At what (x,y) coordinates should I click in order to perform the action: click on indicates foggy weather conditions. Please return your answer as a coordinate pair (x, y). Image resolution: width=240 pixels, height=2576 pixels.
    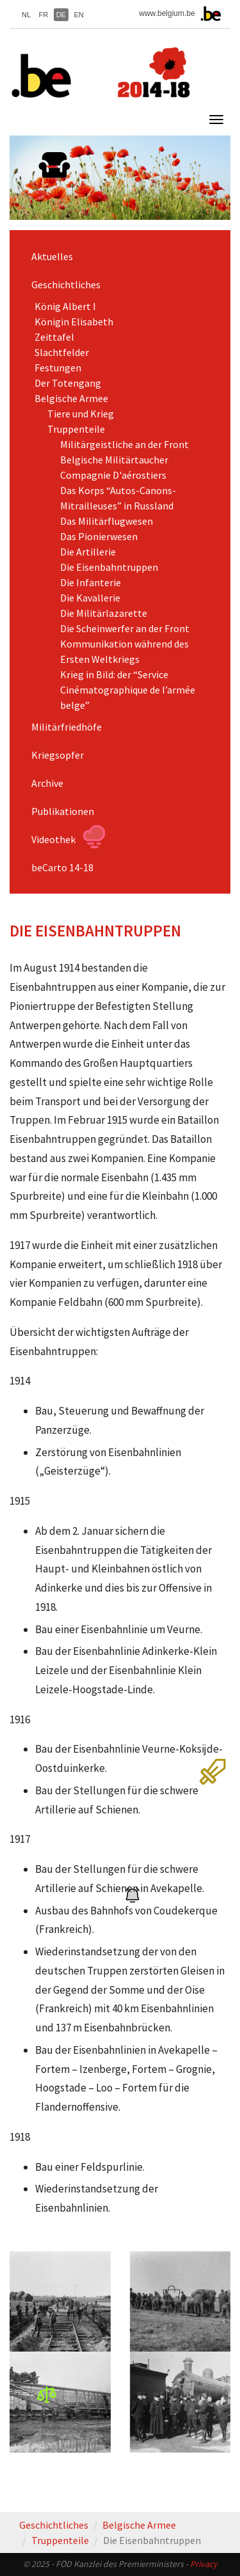
    Looking at the image, I should click on (94, 836).